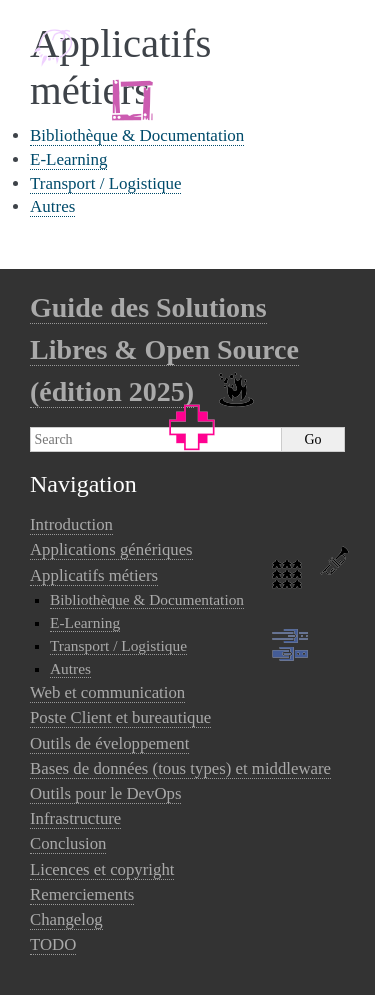 The image size is (375, 995). What do you see at coordinates (287, 574) in the screenshot?
I see `view your army or squad roster` at bounding box center [287, 574].